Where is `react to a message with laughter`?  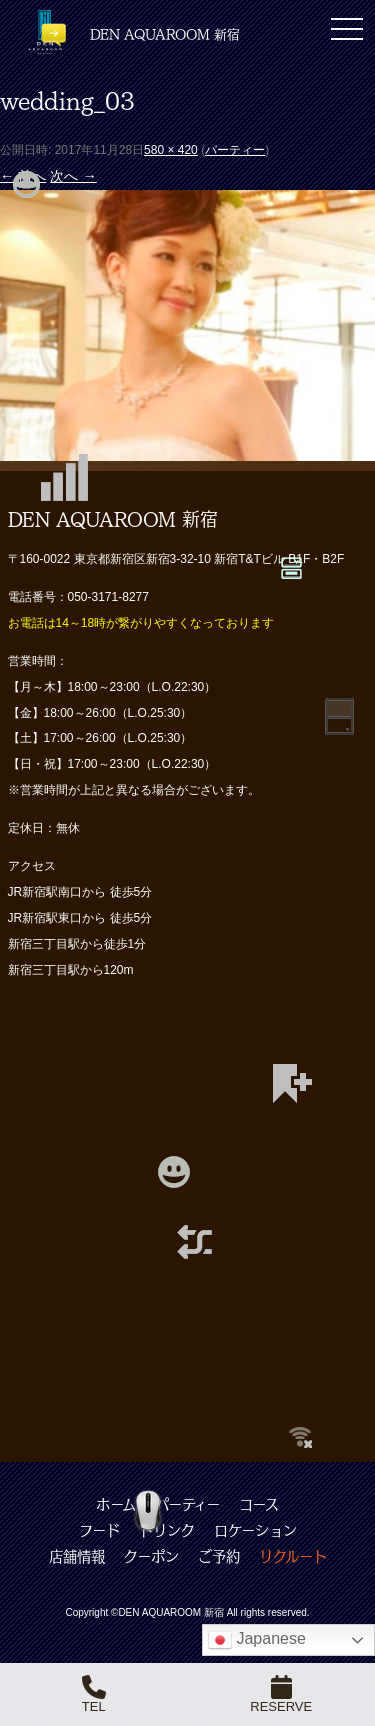 react to a message with laughter is located at coordinates (26, 184).